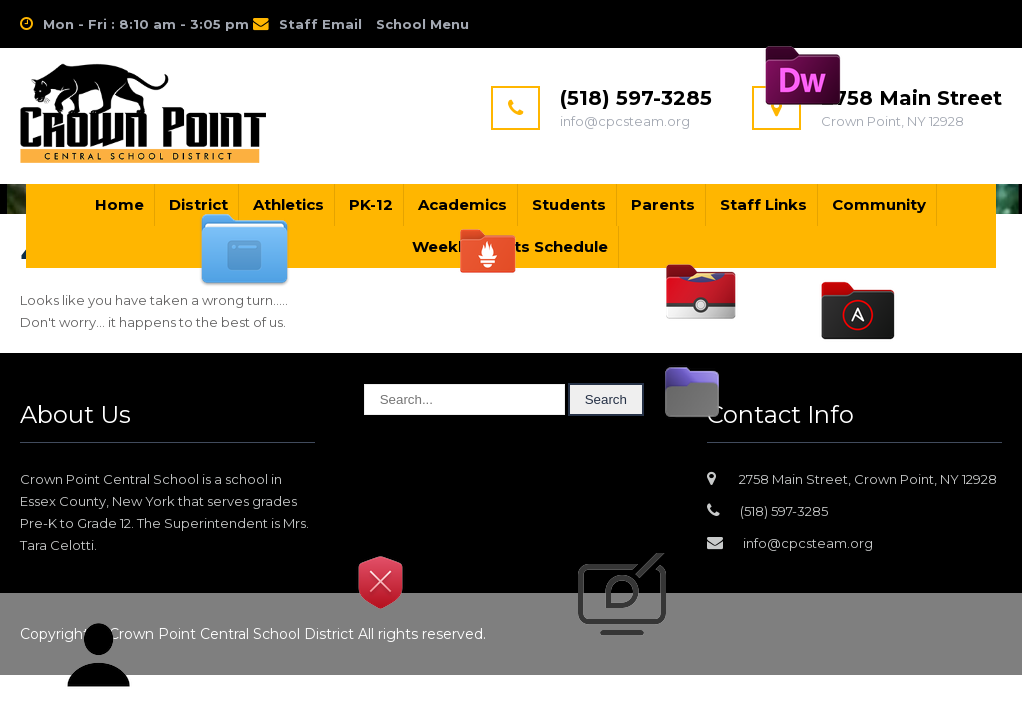 This screenshot has width=1022, height=720. What do you see at coordinates (802, 77) in the screenshot?
I see `folder containing adobe dreamweaver project files` at bounding box center [802, 77].